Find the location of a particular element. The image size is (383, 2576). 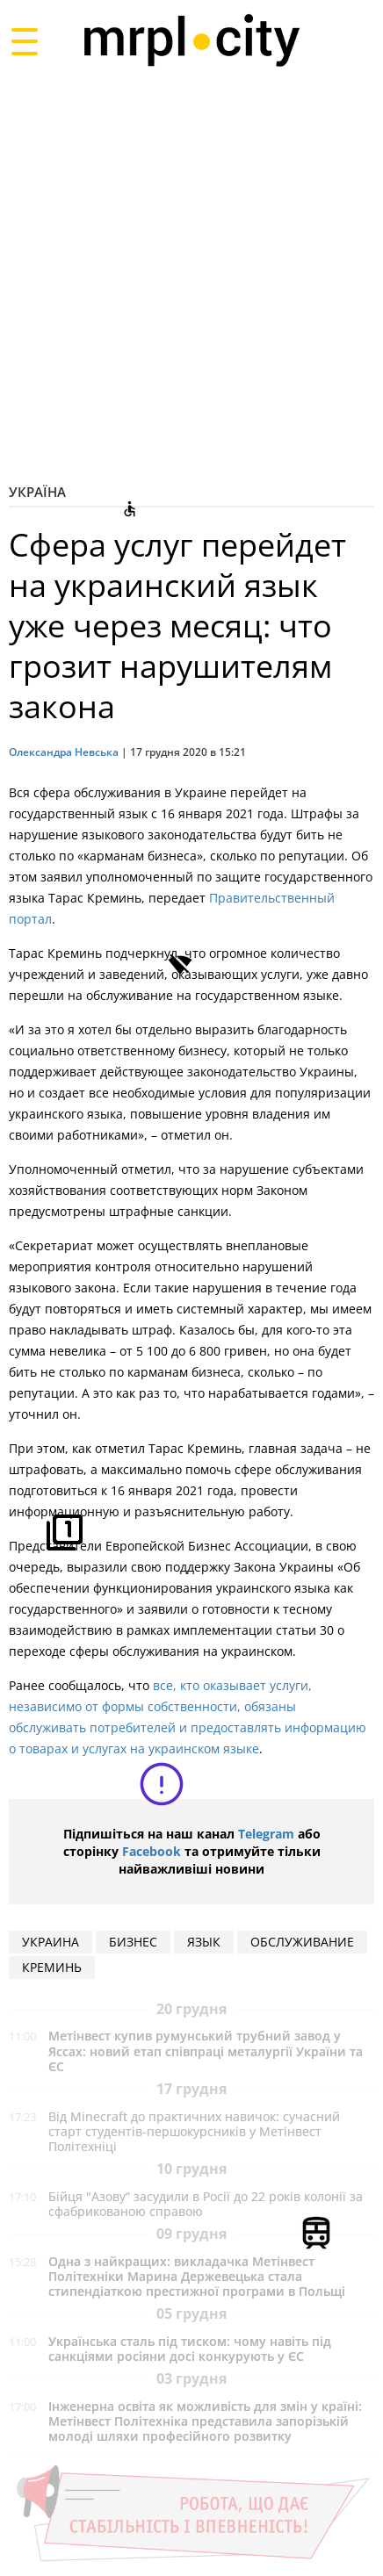

indicates a warning or alert requiring attention is located at coordinates (162, 1784).